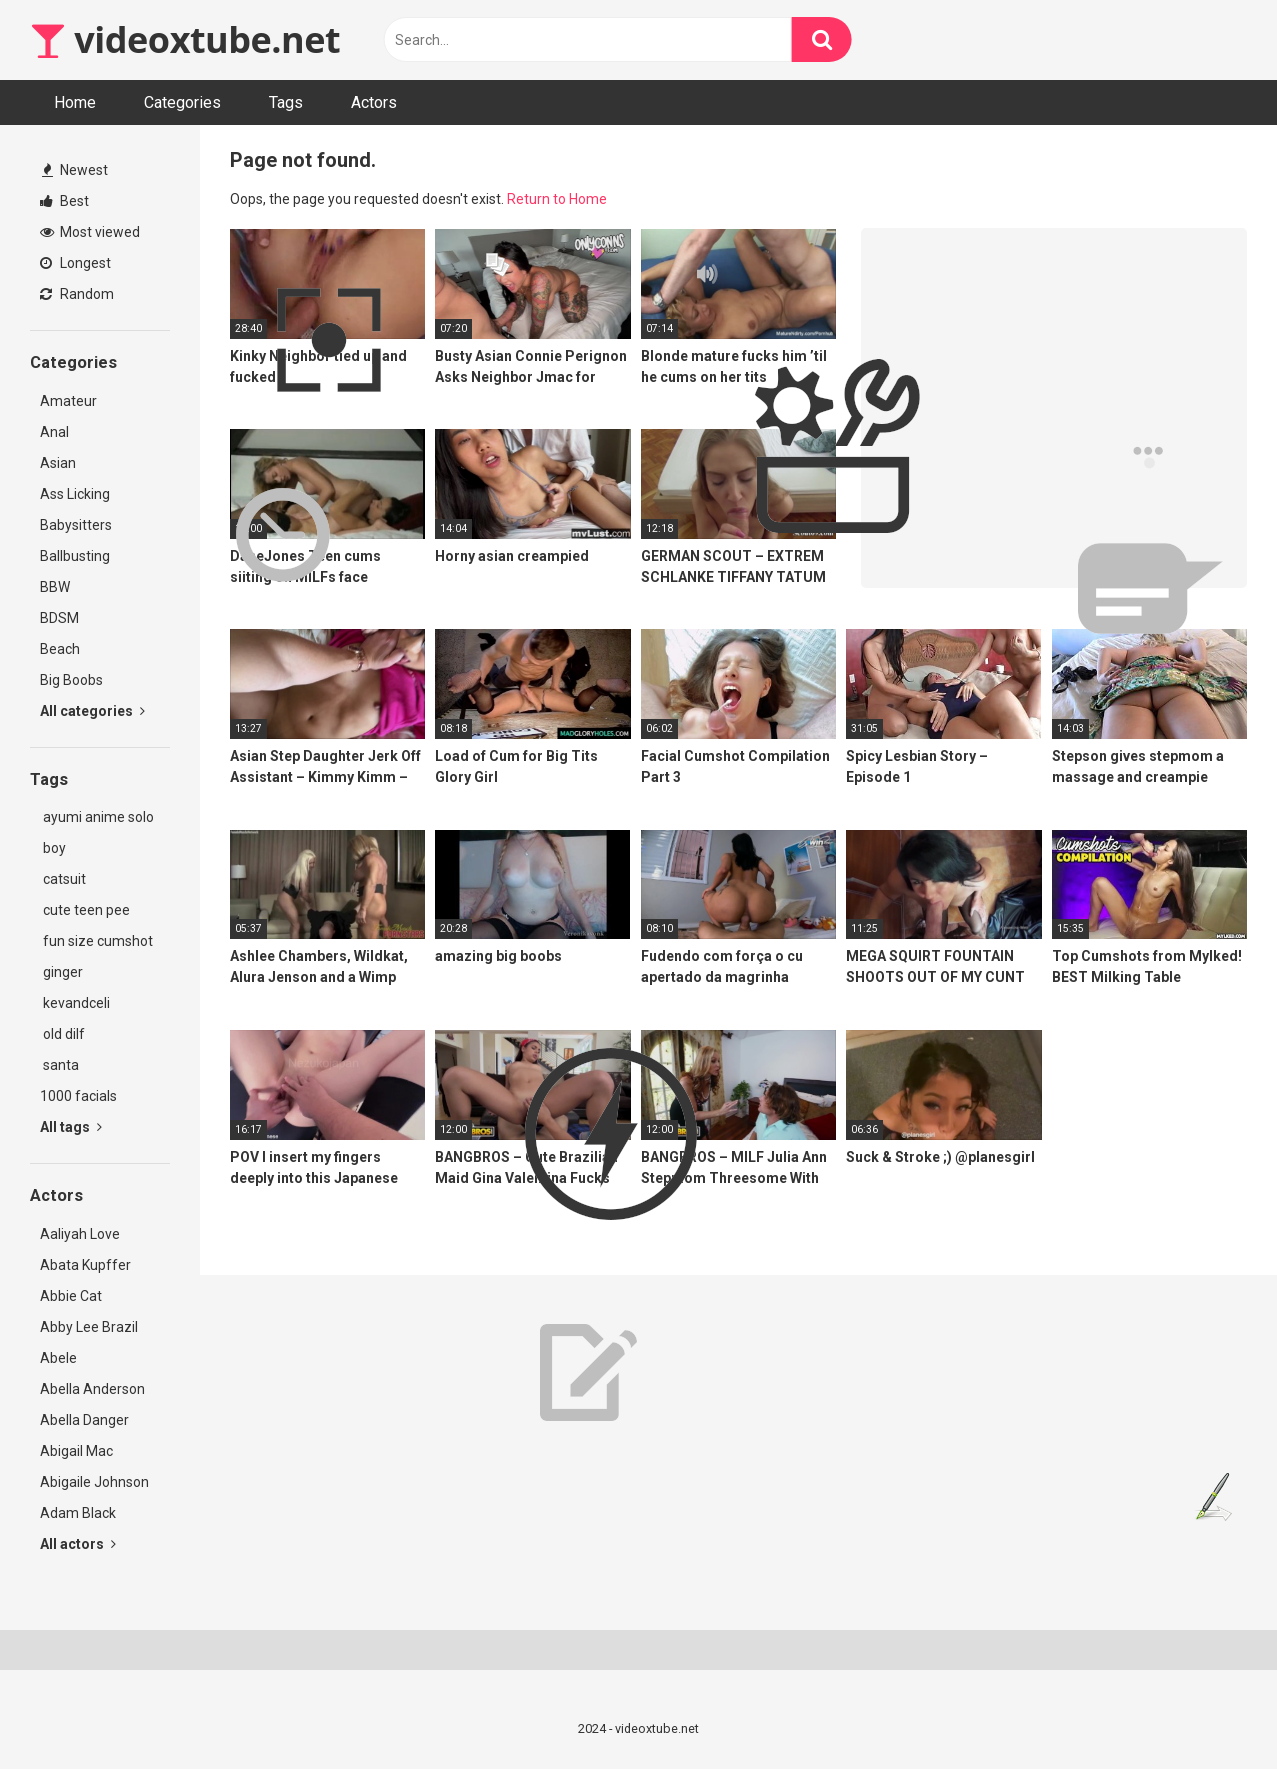 This screenshot has width=1277, height=1769. I want to click on access additional system preferences, so click(833, 446).